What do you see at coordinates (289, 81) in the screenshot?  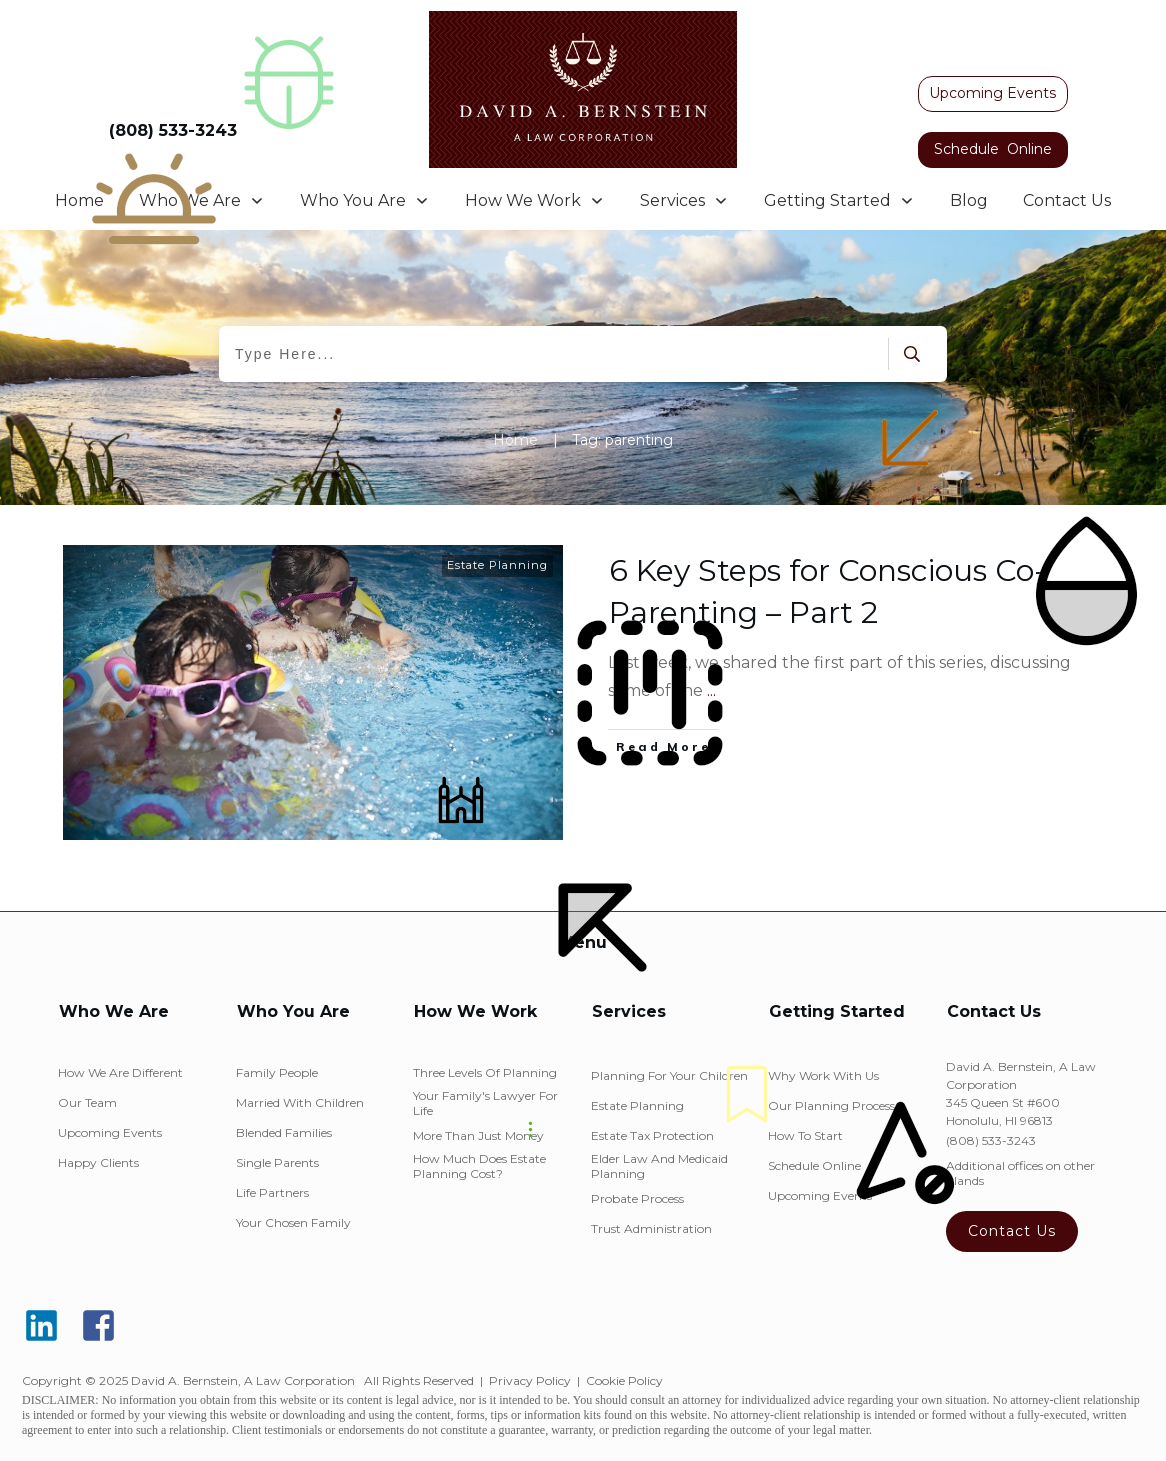 I see `report a bug or issue` at bounding box center [289, 81].